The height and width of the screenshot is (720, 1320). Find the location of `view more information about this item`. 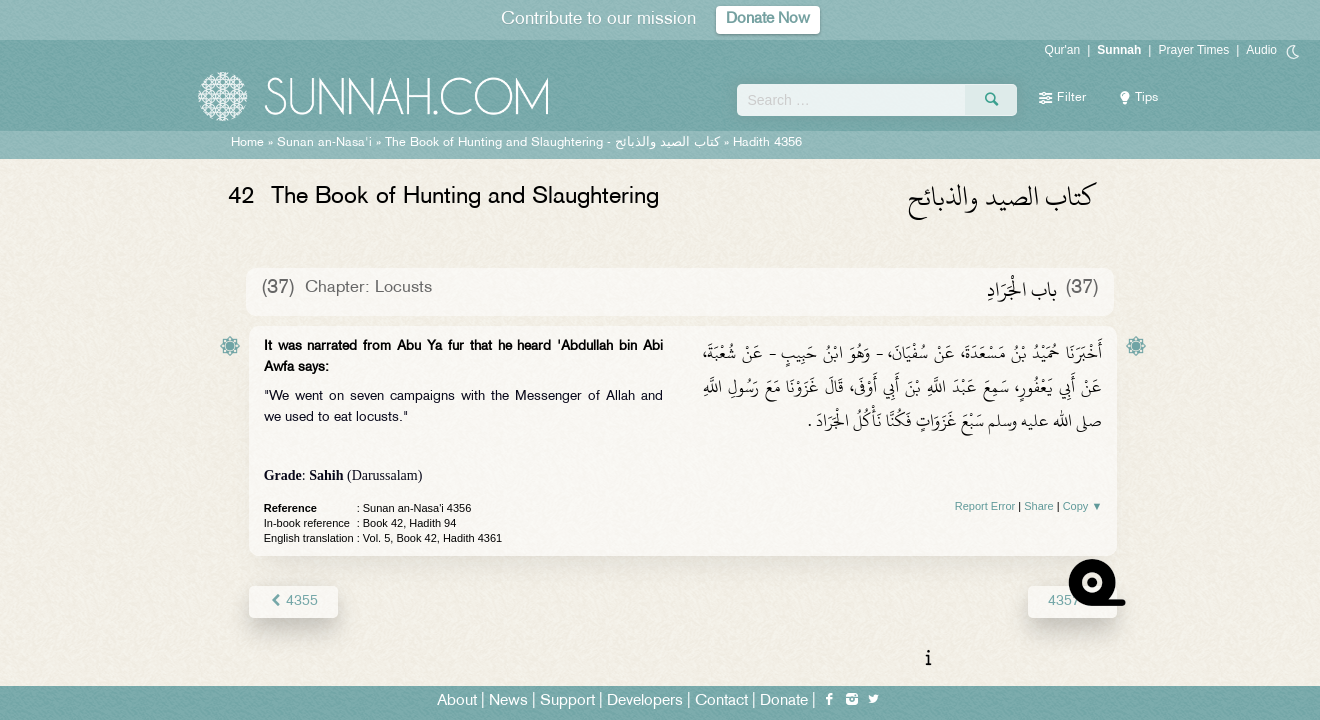

view more information about this item is located at coordinates (928, 657).